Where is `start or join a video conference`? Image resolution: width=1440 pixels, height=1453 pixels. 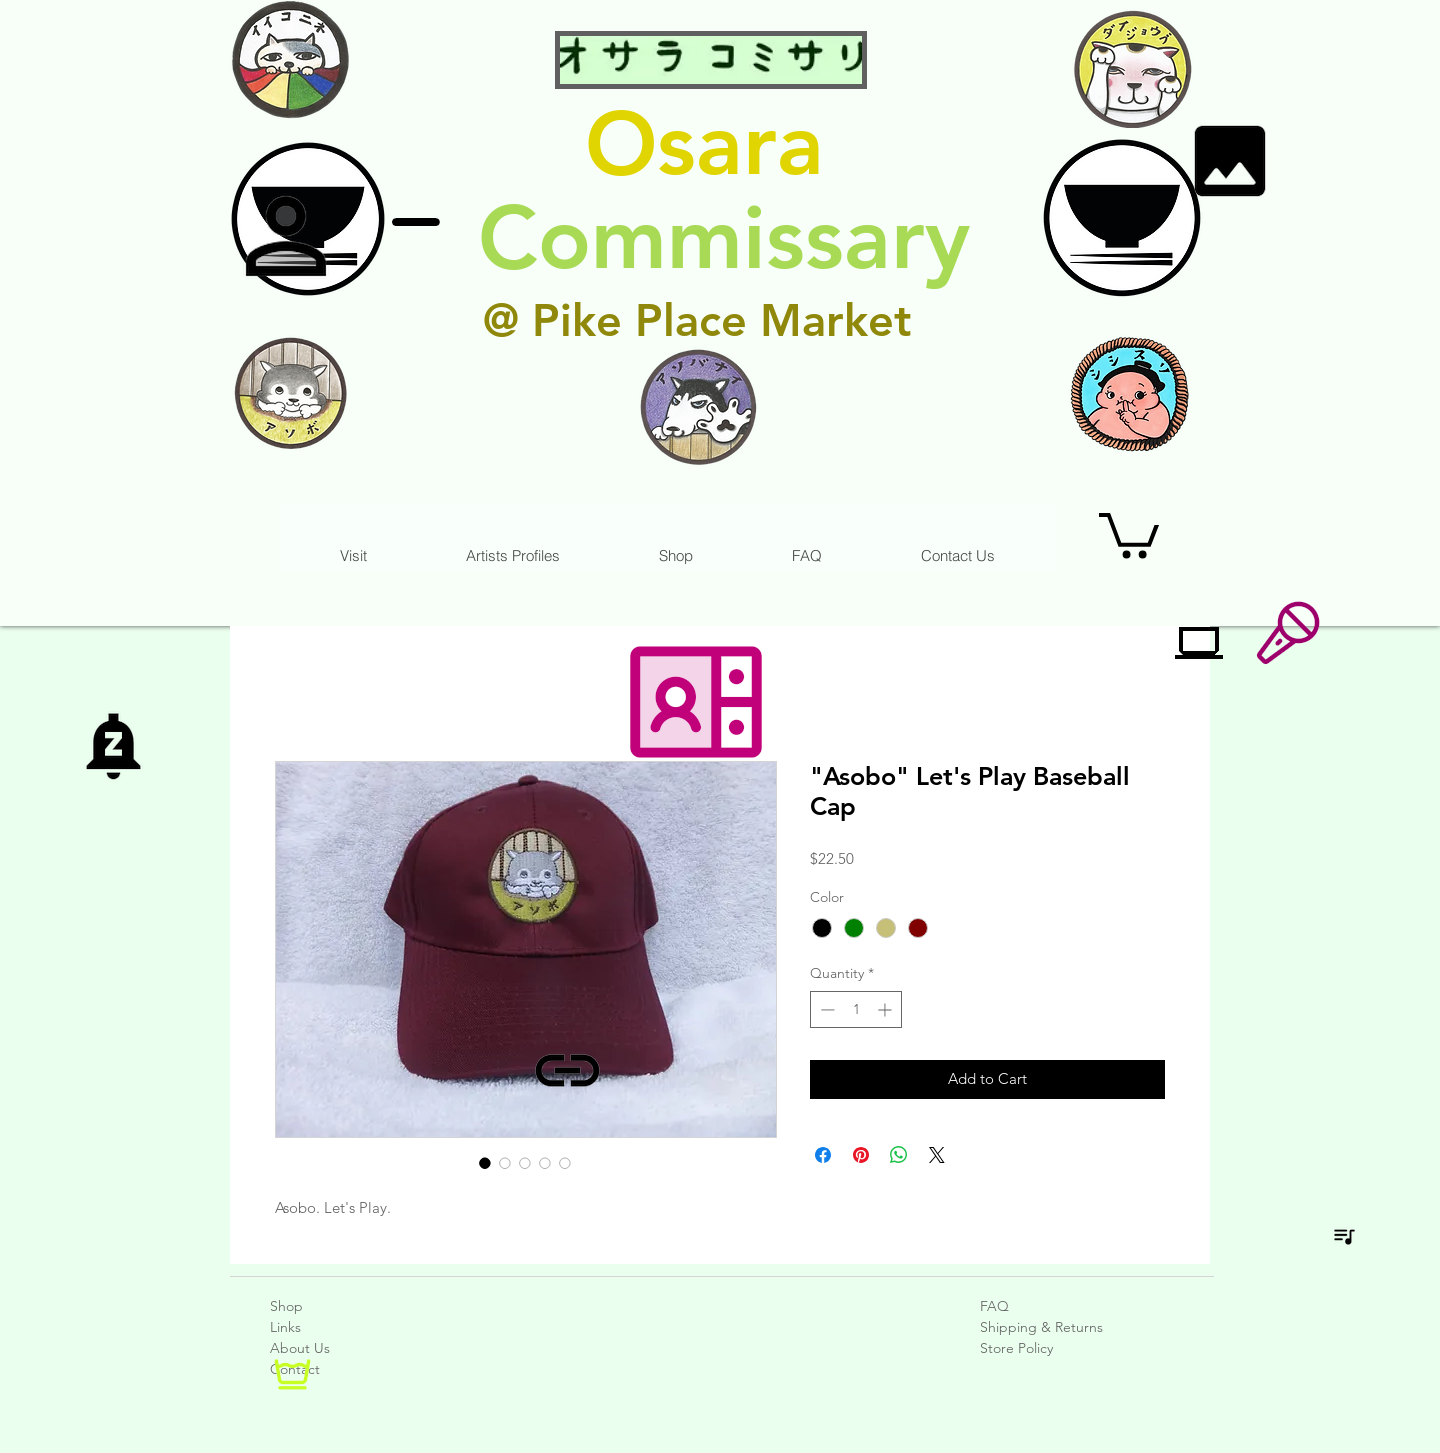 start or join a video conference is located at coordinates (696, 702).